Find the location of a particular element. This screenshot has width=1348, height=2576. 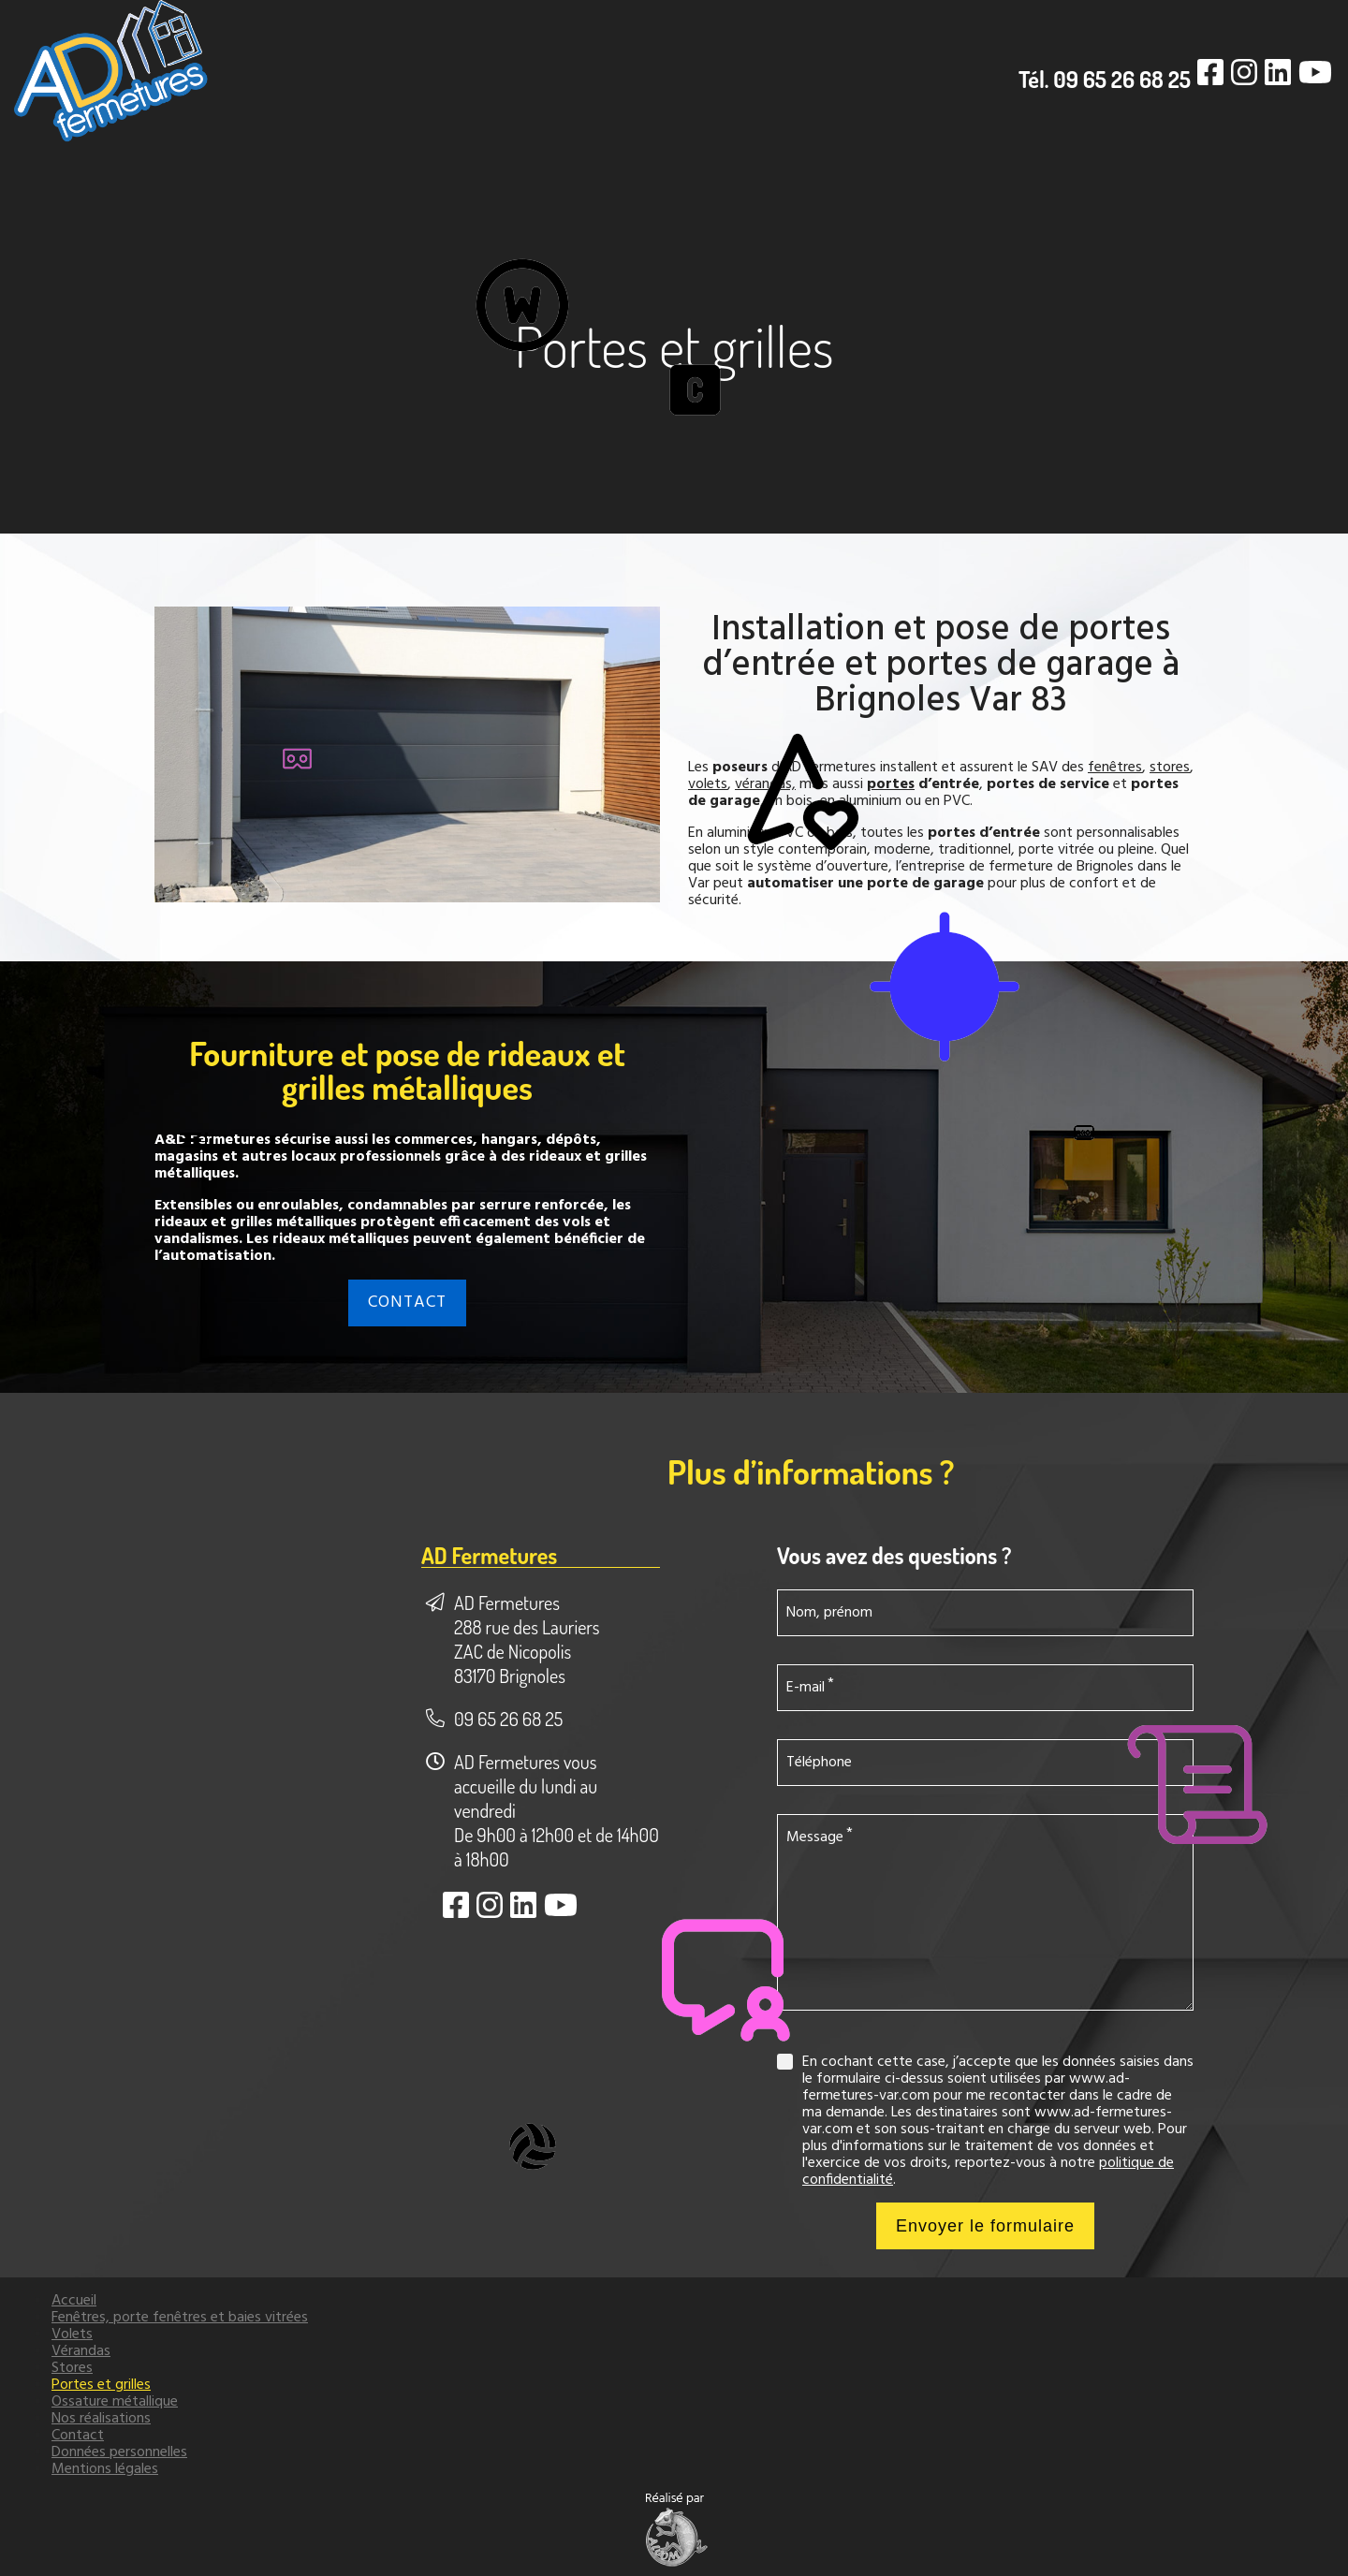

indicates a "C" grade or rating is located at coordinates (695, 389).